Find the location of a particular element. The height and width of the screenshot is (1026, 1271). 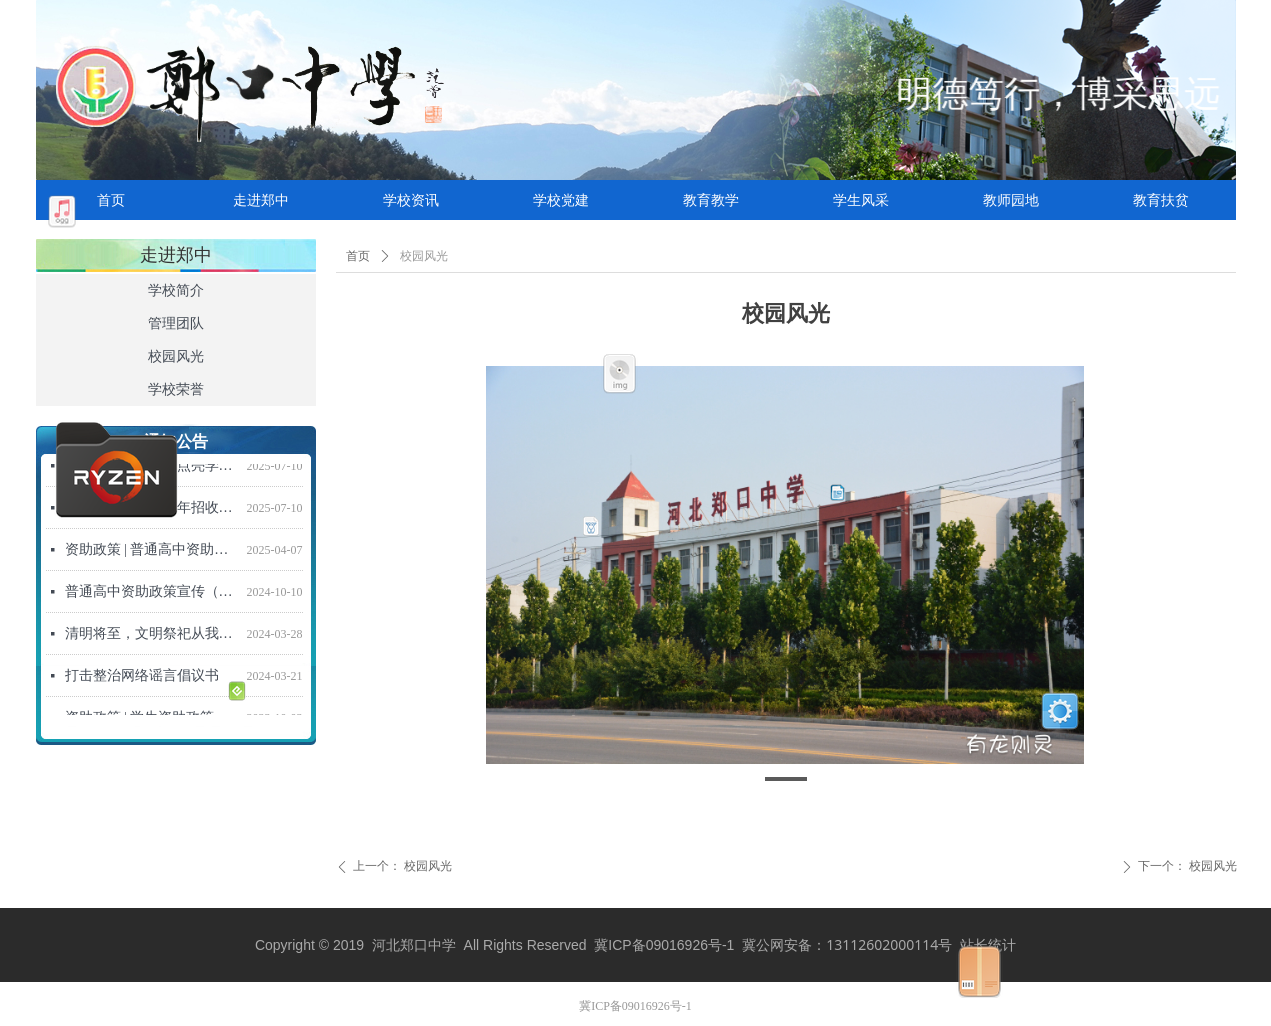

a perl programming language file is located at coordinates (591, 526).